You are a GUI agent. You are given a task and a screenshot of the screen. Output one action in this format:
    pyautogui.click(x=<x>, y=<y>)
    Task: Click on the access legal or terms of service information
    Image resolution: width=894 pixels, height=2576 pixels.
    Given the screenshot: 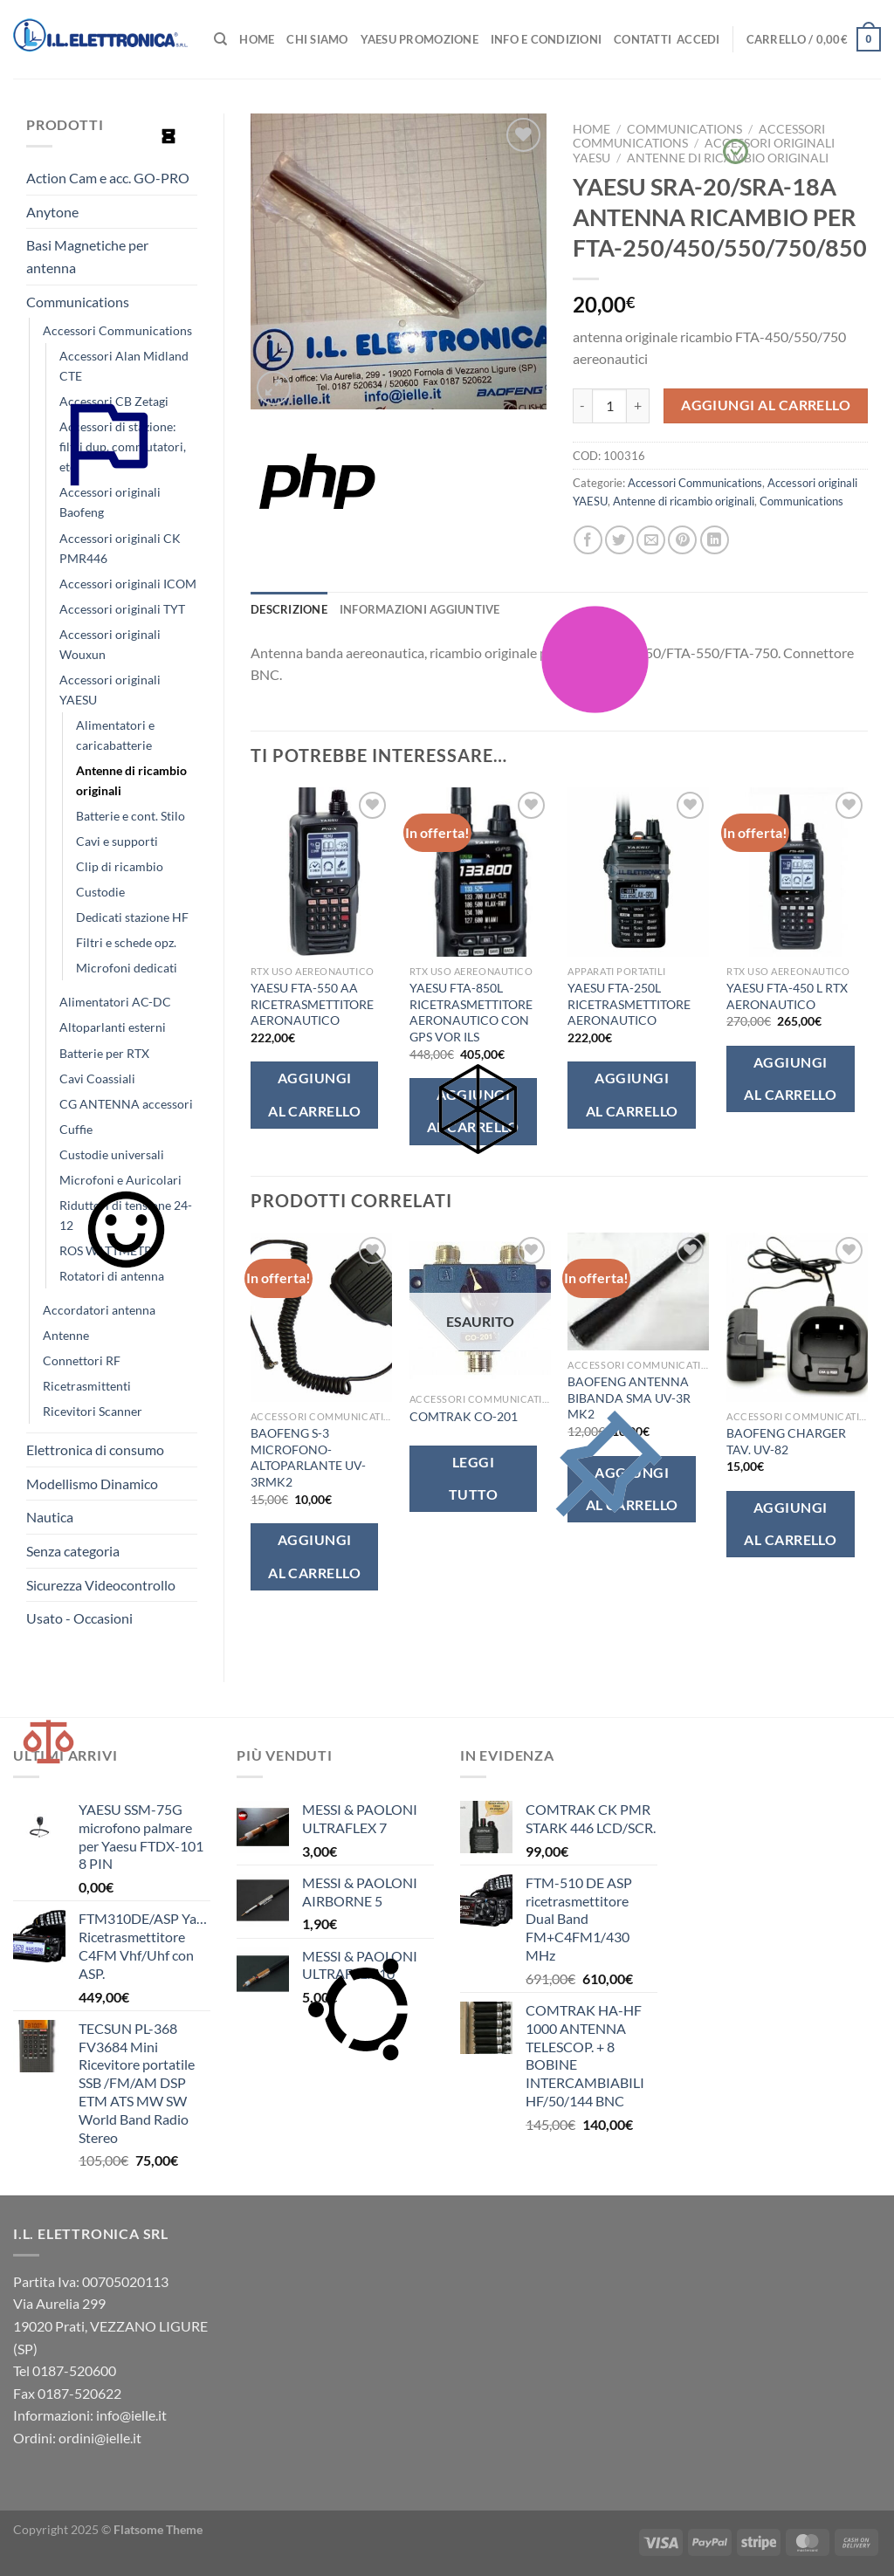 What is the action you would take?
    pyautogui.click(x=48, y=1742)
    